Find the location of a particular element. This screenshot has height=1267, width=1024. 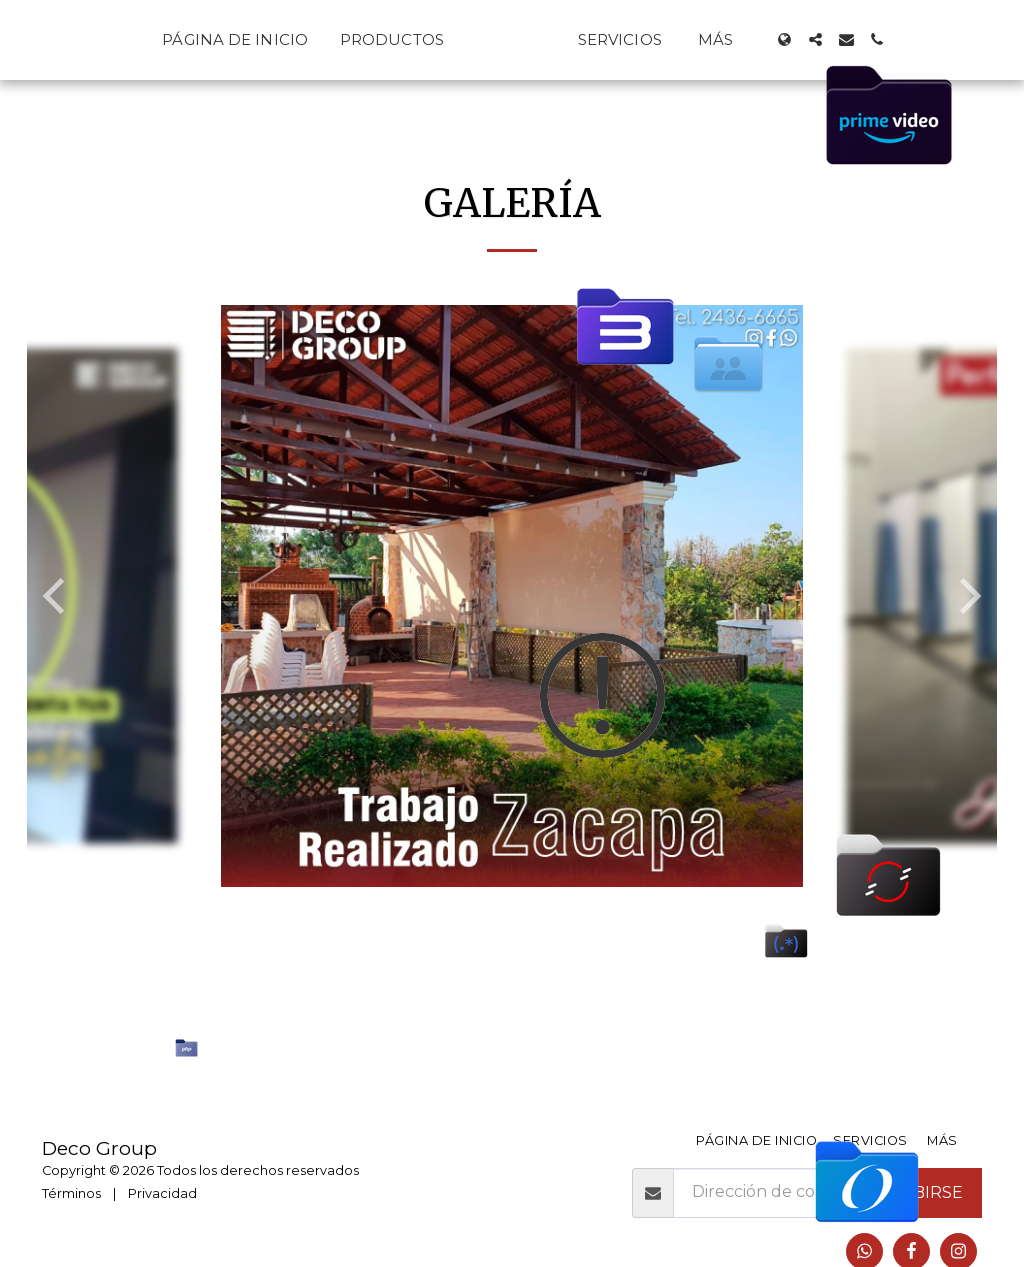

folder containing prime video downloads or media is located at coordinates (888, 118).